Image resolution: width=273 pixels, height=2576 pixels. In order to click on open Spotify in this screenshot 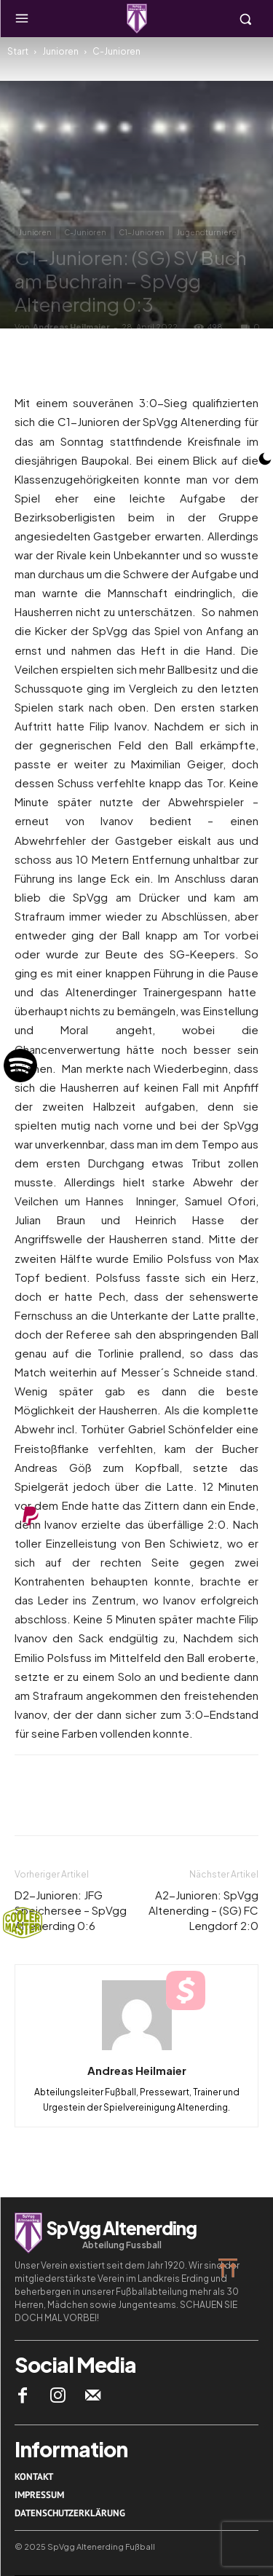, I will do `click(20, 1066)`.